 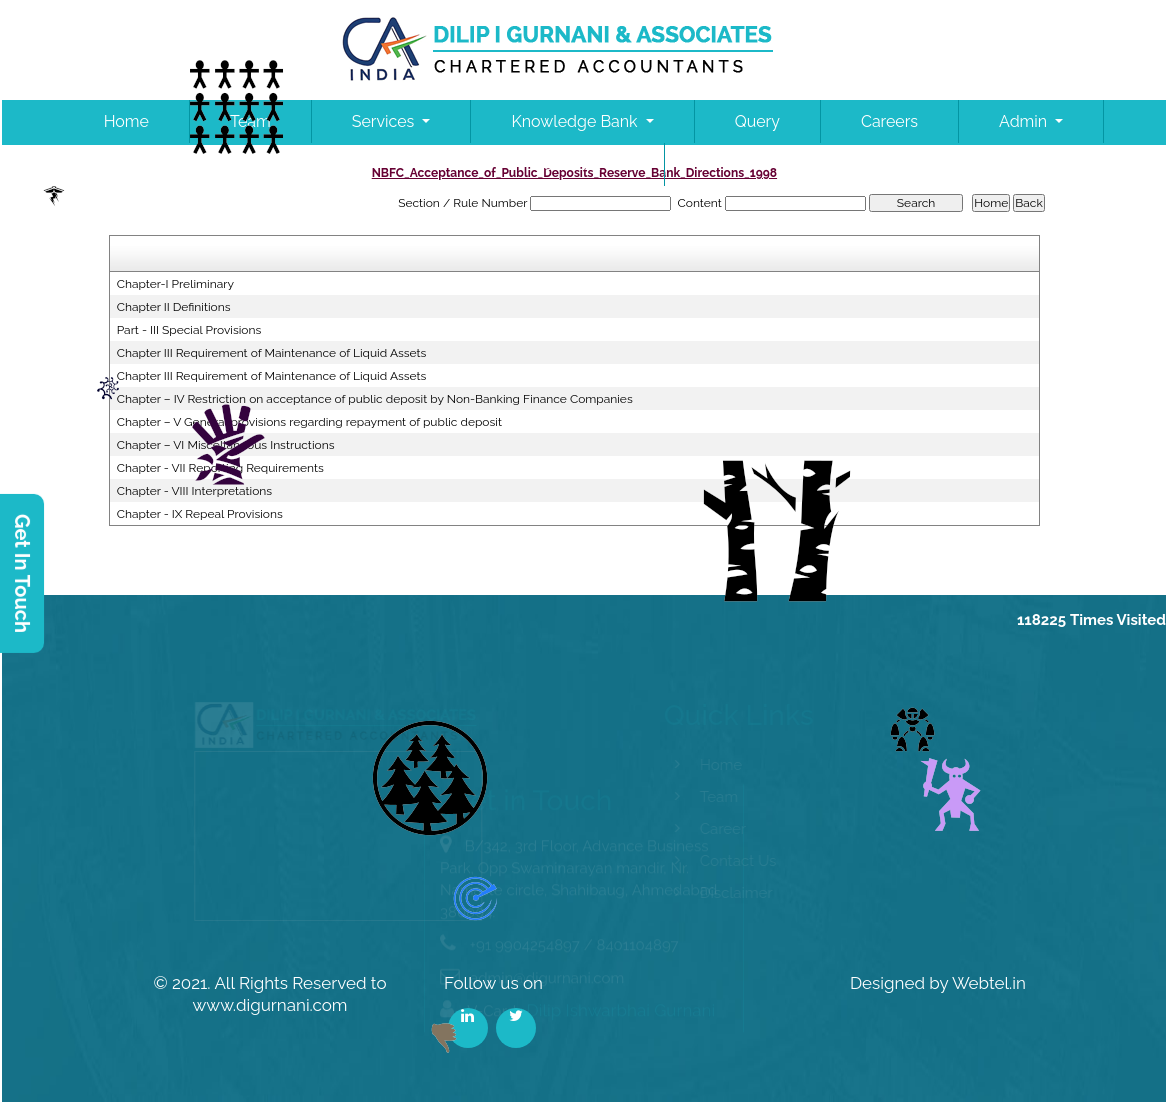 I want to click on access forest or nature-themed game area, so click(x=777, y=531).